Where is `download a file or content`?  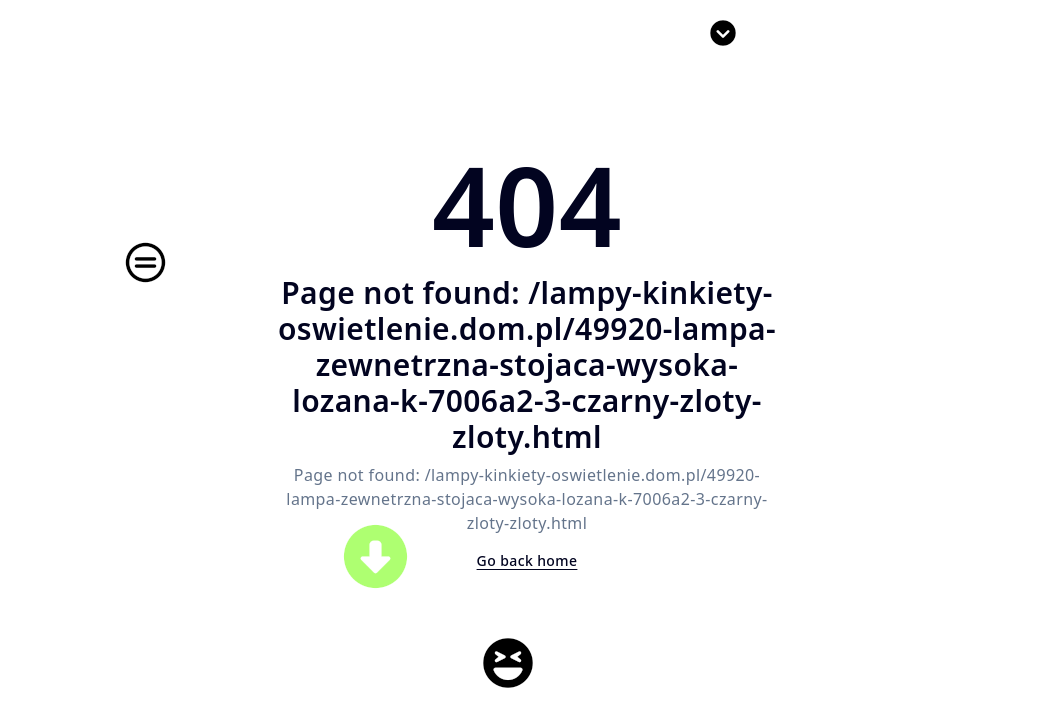 download a file or content is located at coordinates (375, 556).